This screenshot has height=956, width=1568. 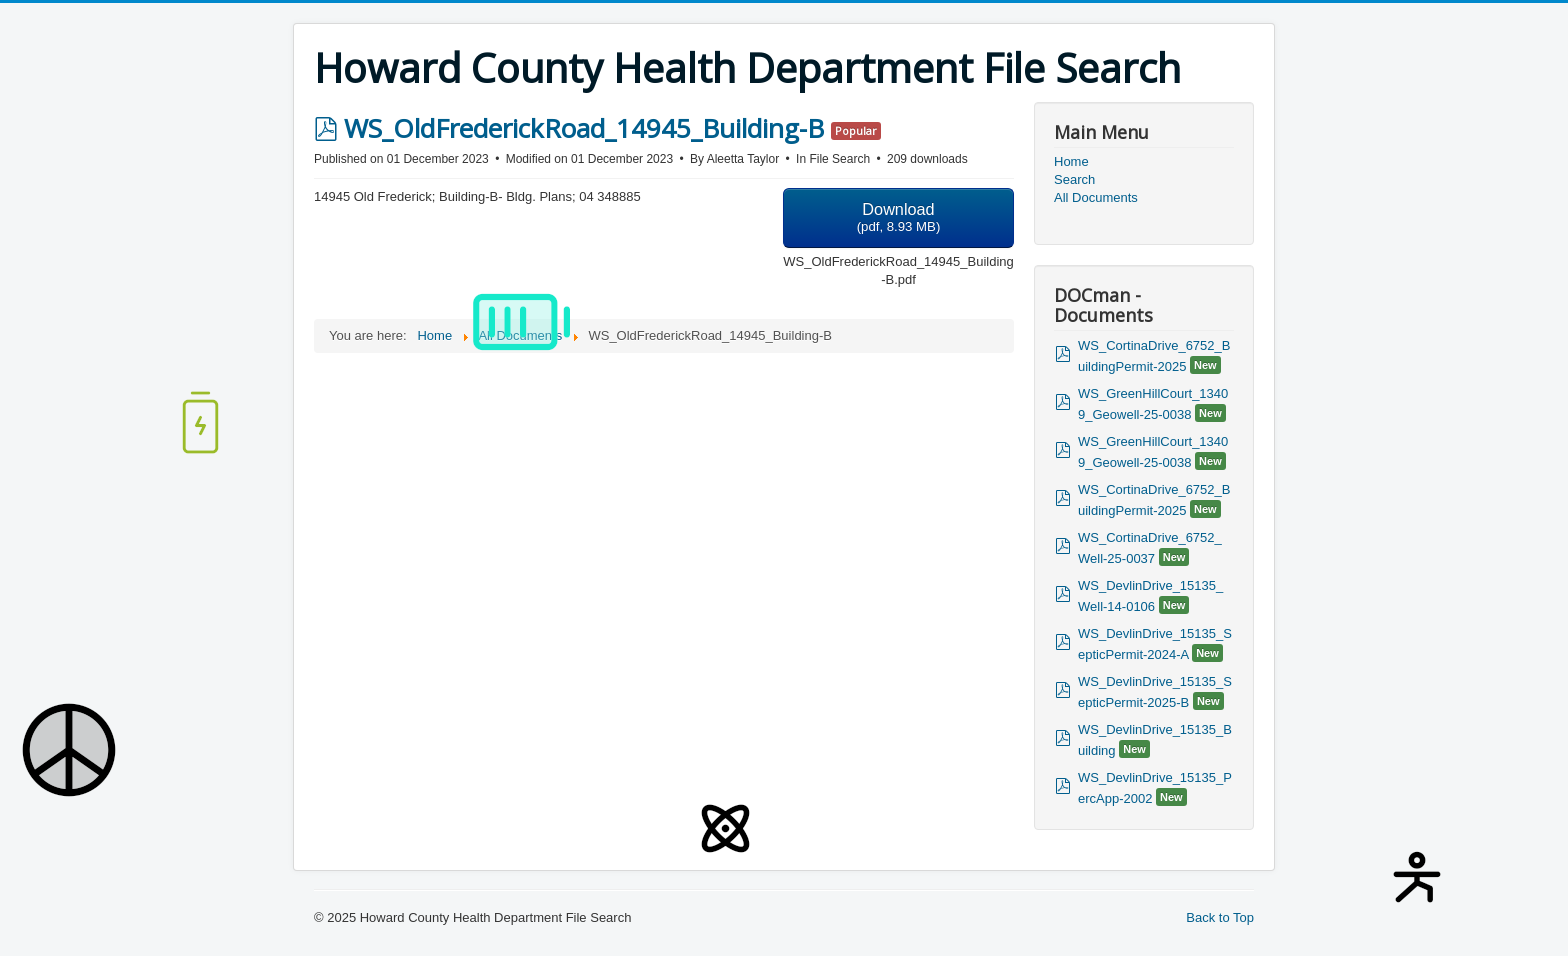 What do you see at coordinates (200, 423) in the screenshot?
I see `indicates device is currently charging` at bounding box center [200, 423].